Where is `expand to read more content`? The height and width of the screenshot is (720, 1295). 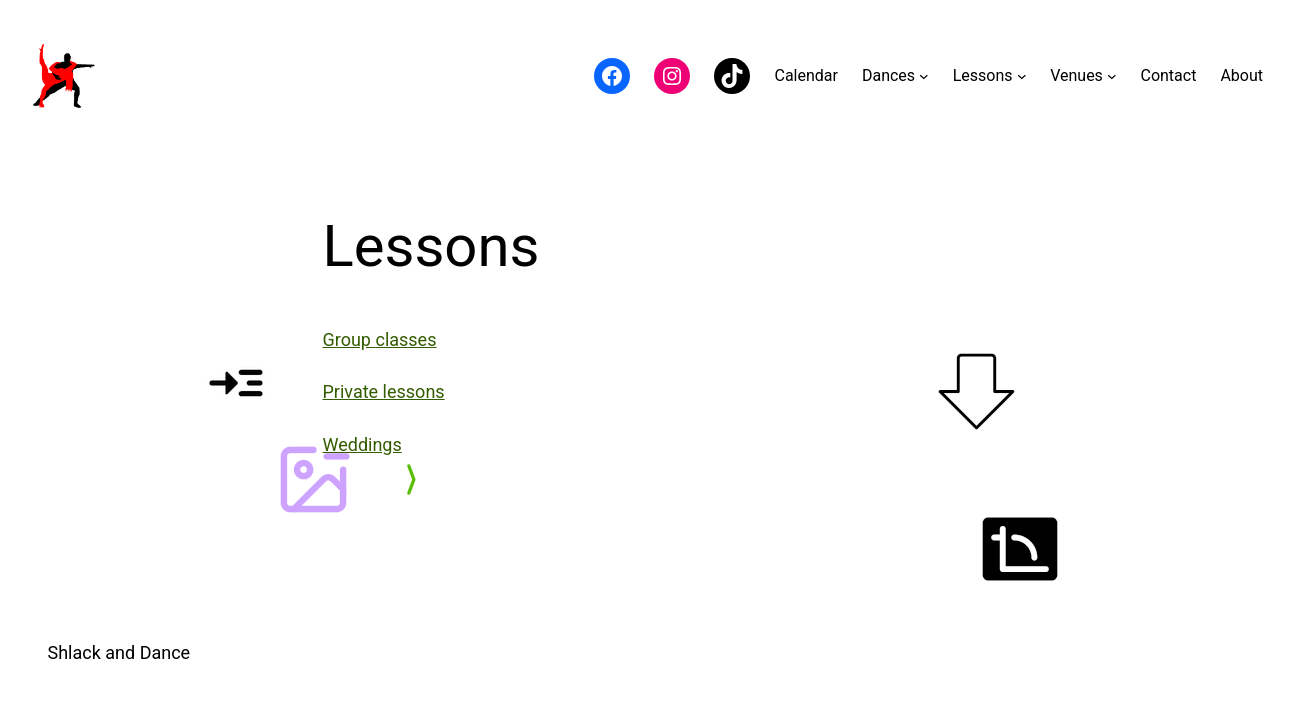 expand to read more content is located at coordinates (236, 383).